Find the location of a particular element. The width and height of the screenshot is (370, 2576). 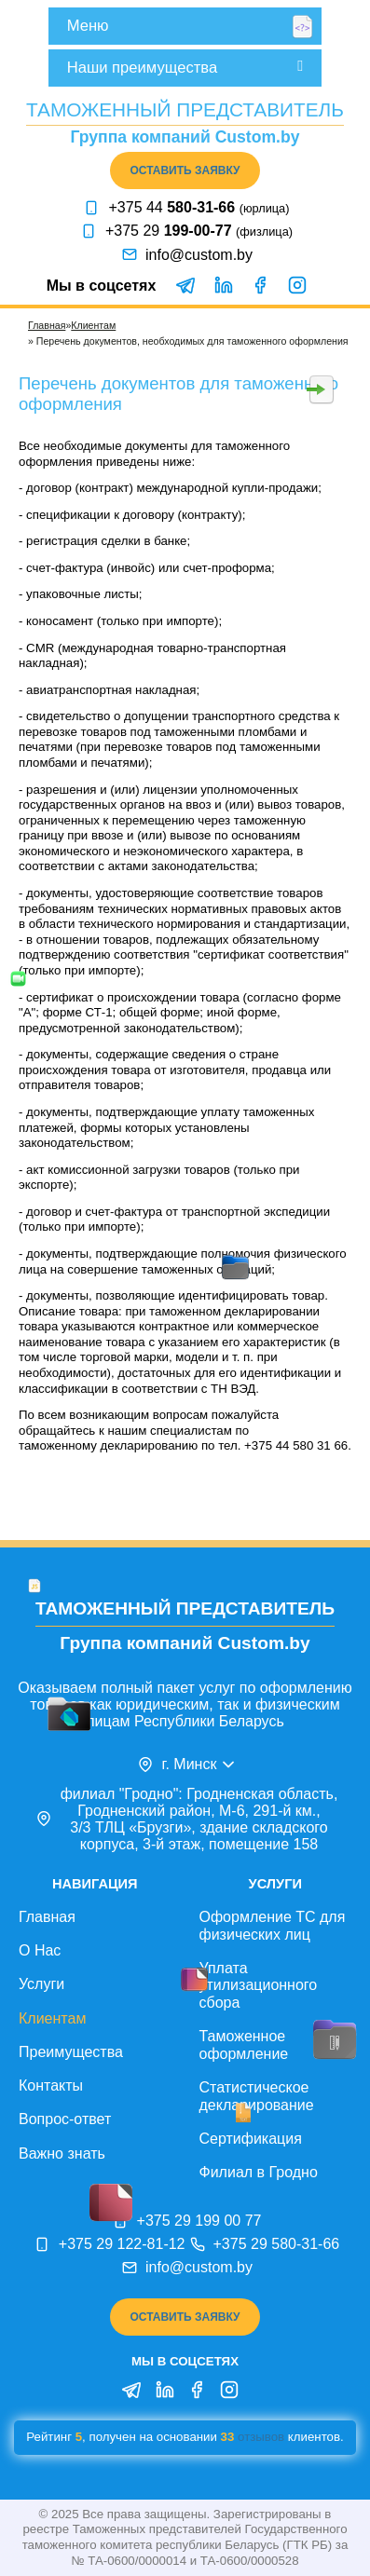

change desktop wallpaper settings is located at coordinates (194, 1979).